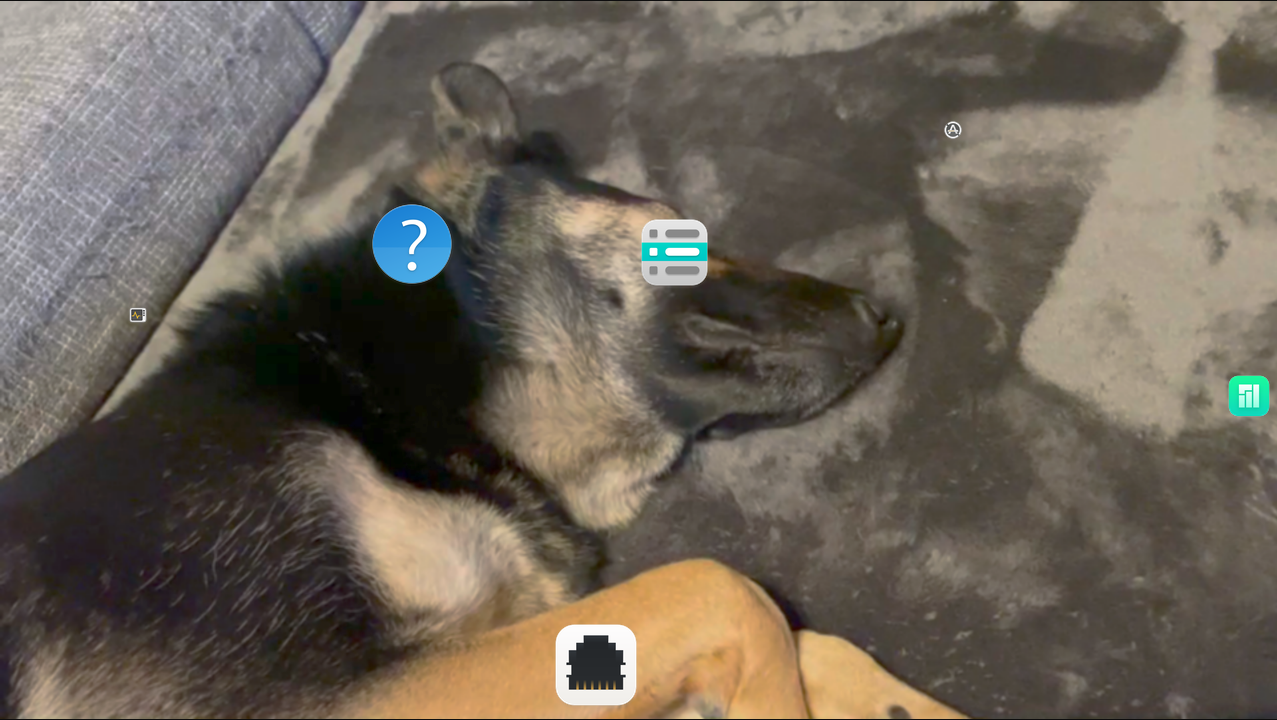 This screenshot has width=1277, height=720. What do you see at coordinates (596, 665) in the screenshot?
I see `configure DSL network connection settings` at bounding box center [596, 665].